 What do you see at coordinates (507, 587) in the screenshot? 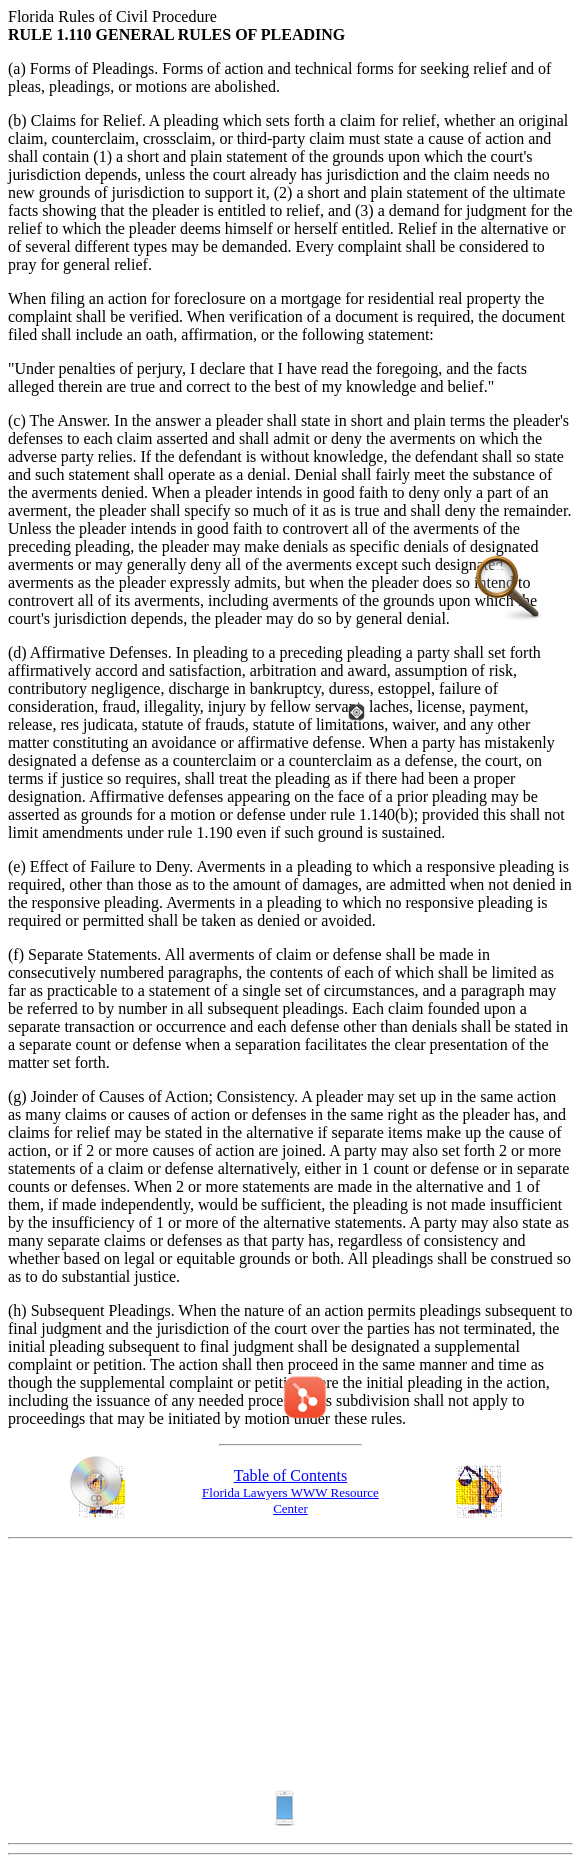
I see `search your system or files` at bounding box center [507, 587].